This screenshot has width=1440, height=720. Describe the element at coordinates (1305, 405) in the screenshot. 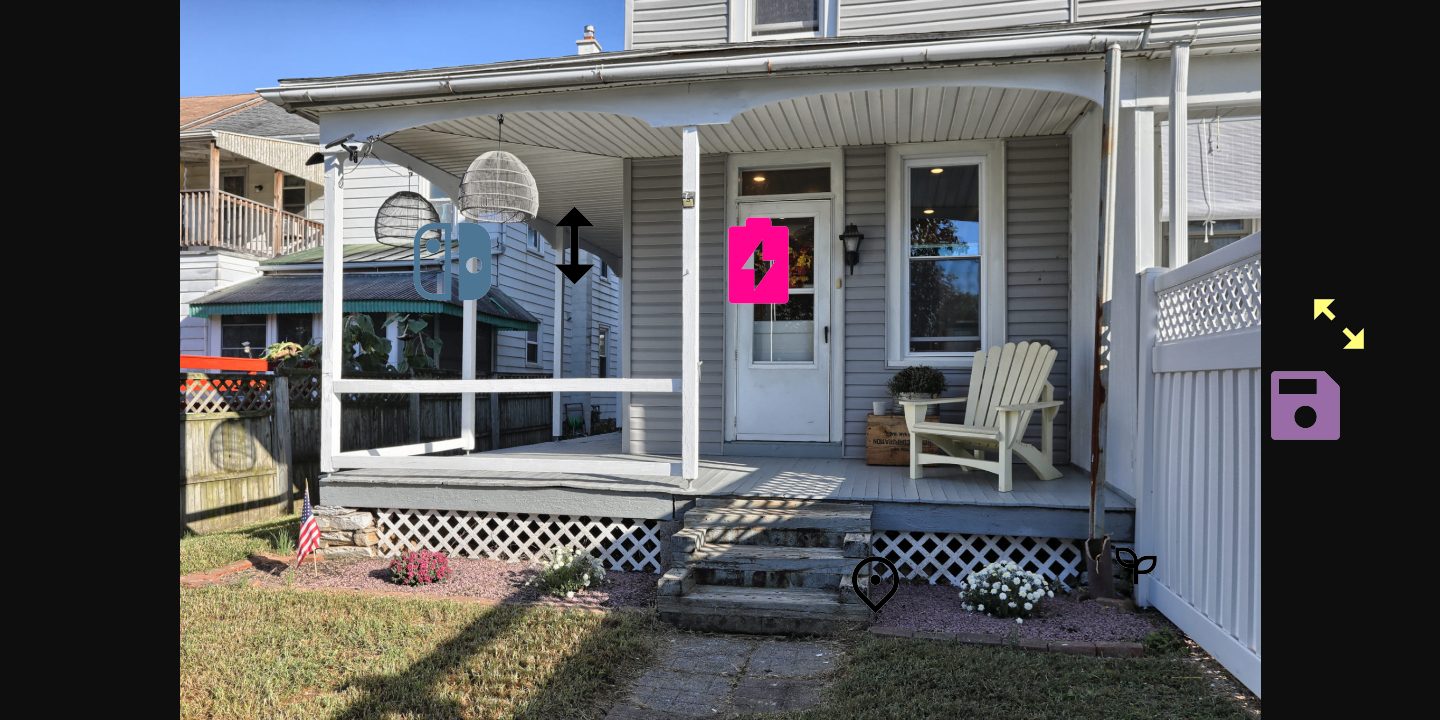

I see `save current file or document` at that location.